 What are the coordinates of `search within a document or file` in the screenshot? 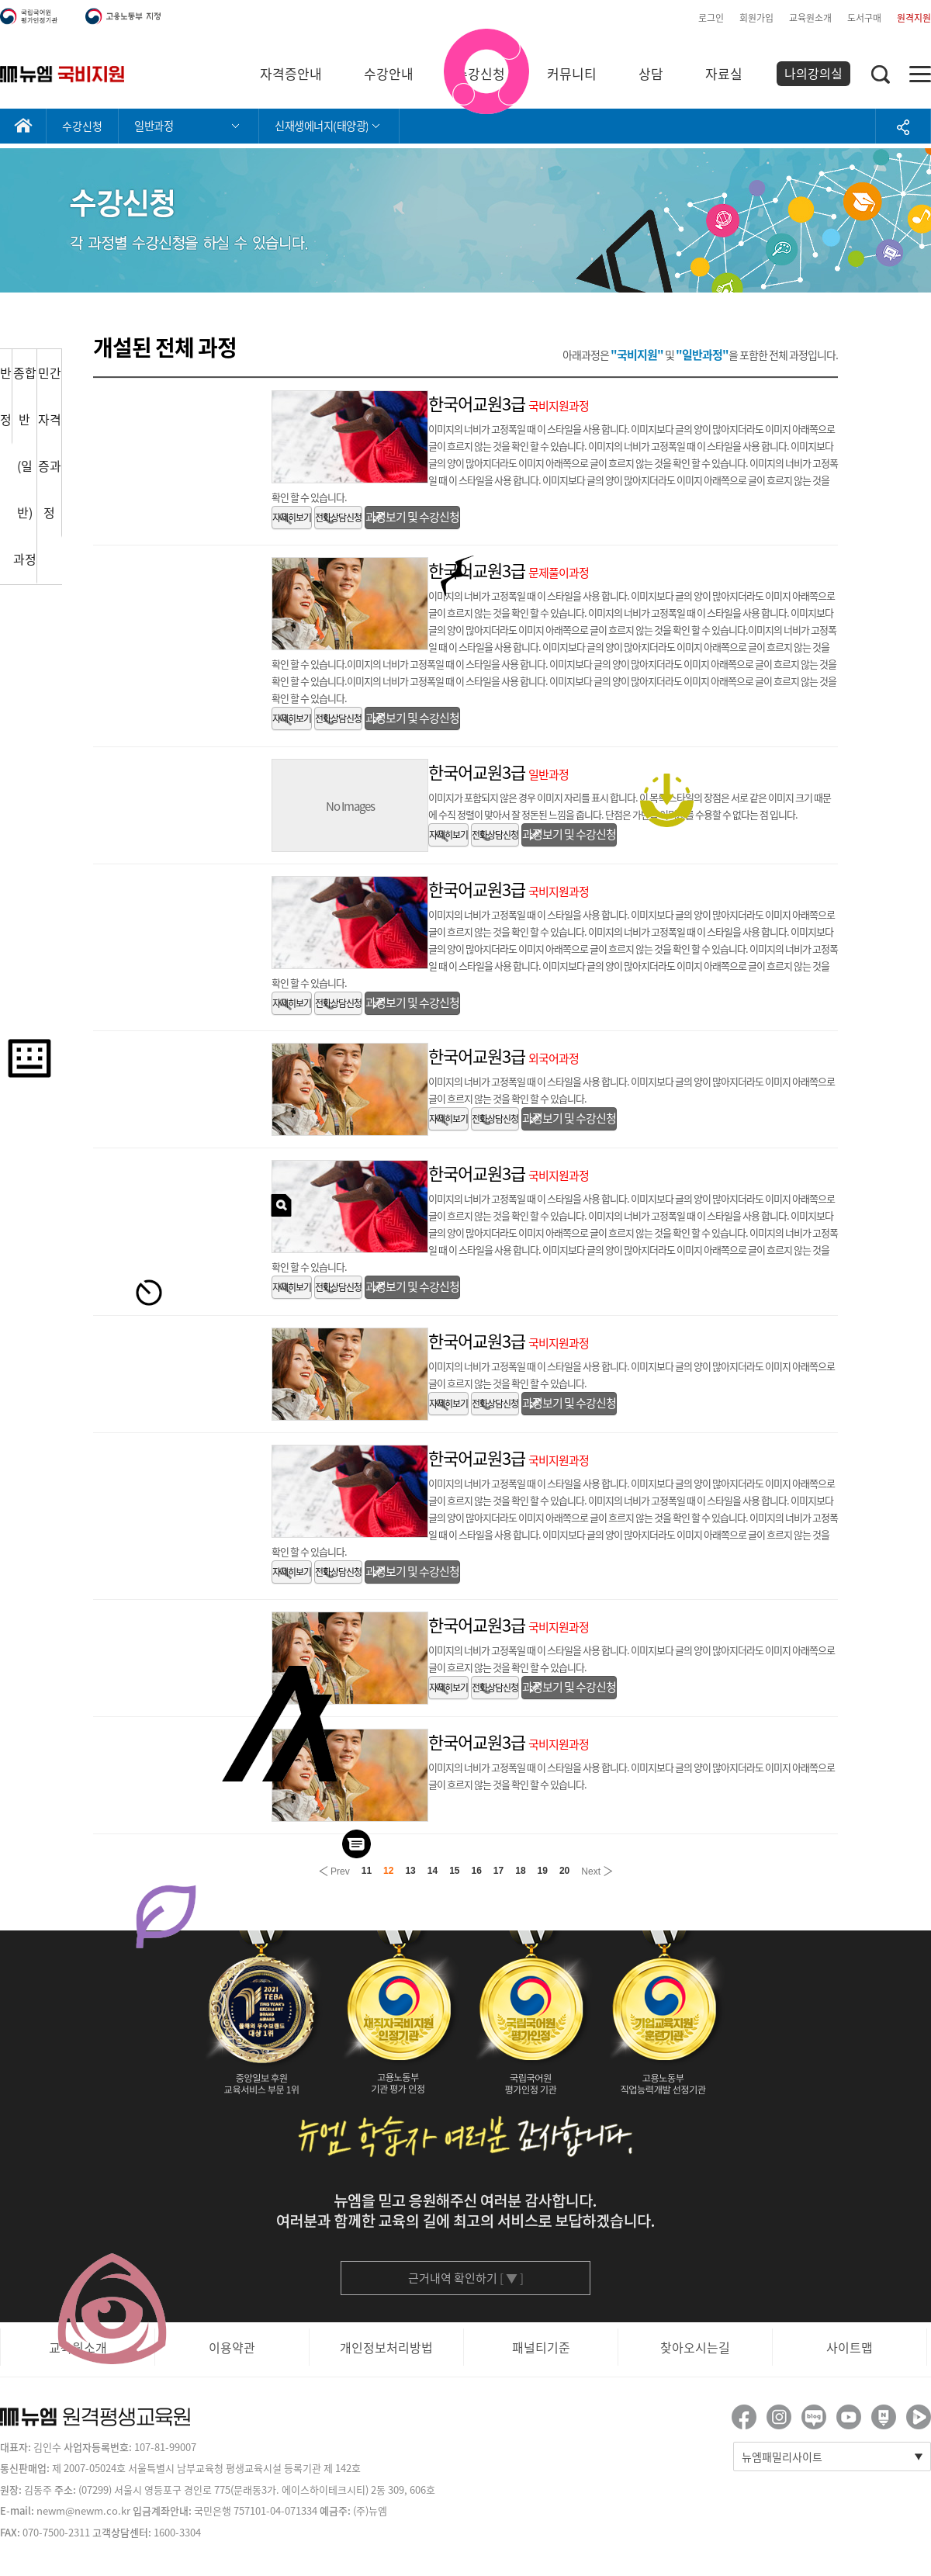 It's located at (281, 1205).